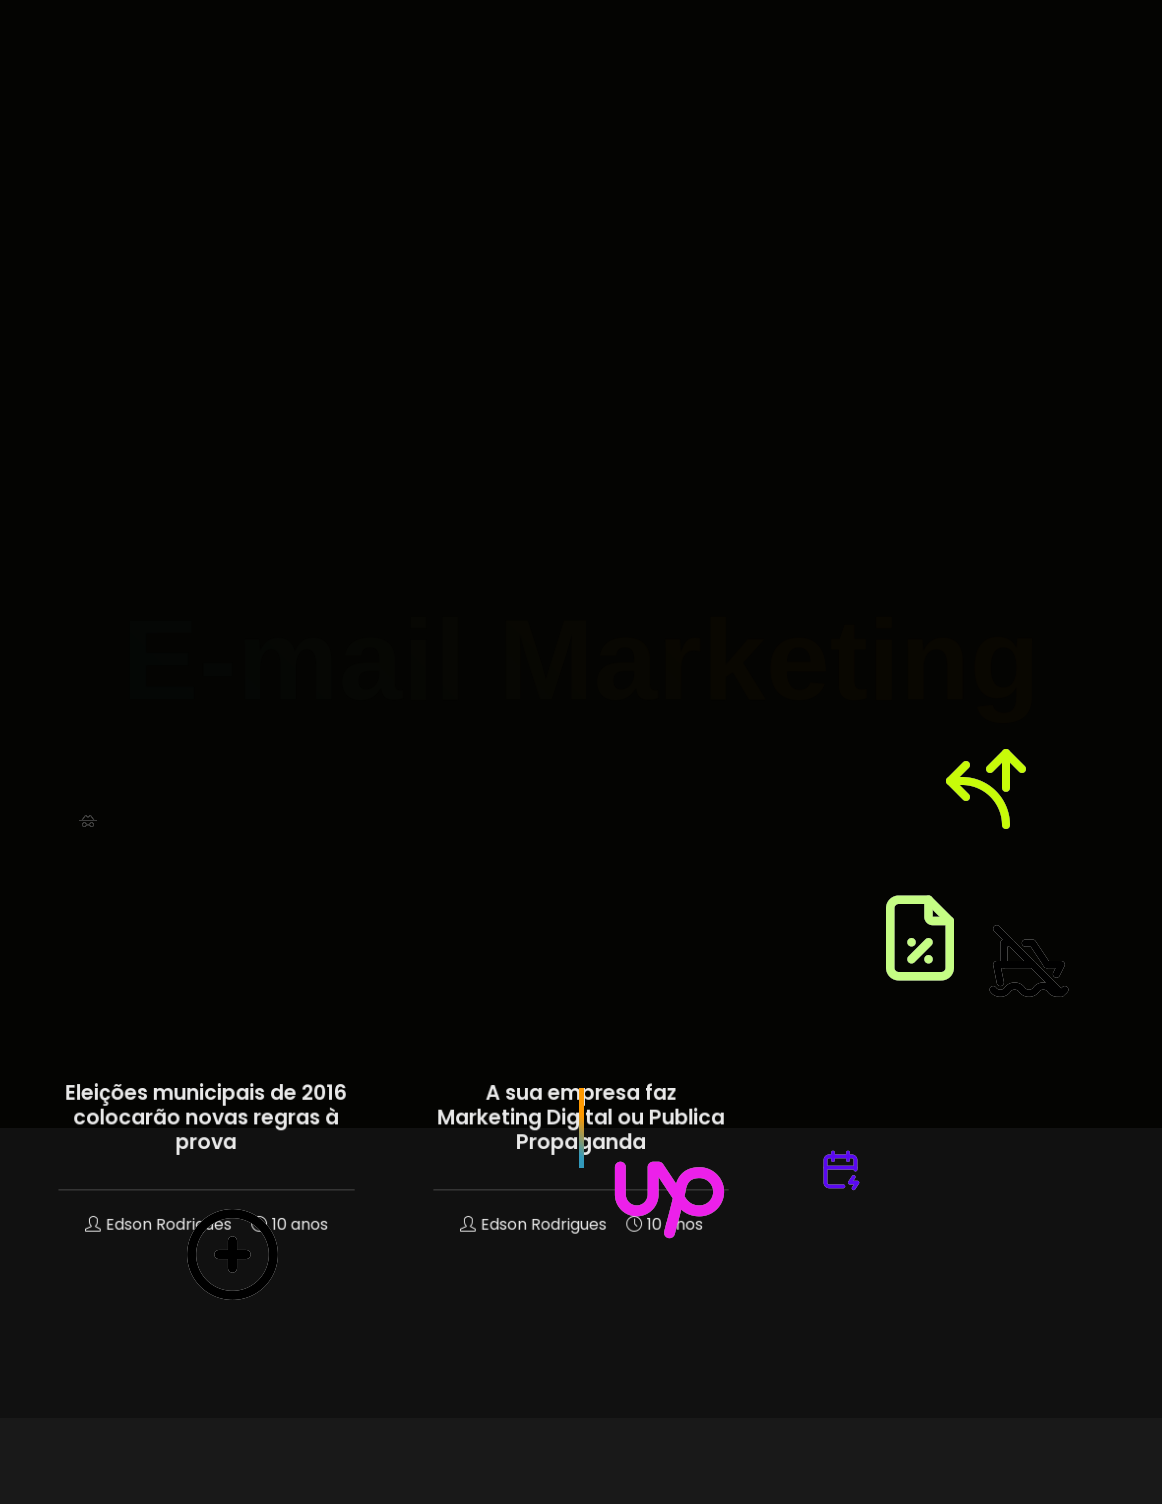  I want to click on link to upwork freelancer profile, so click(669, 1194).